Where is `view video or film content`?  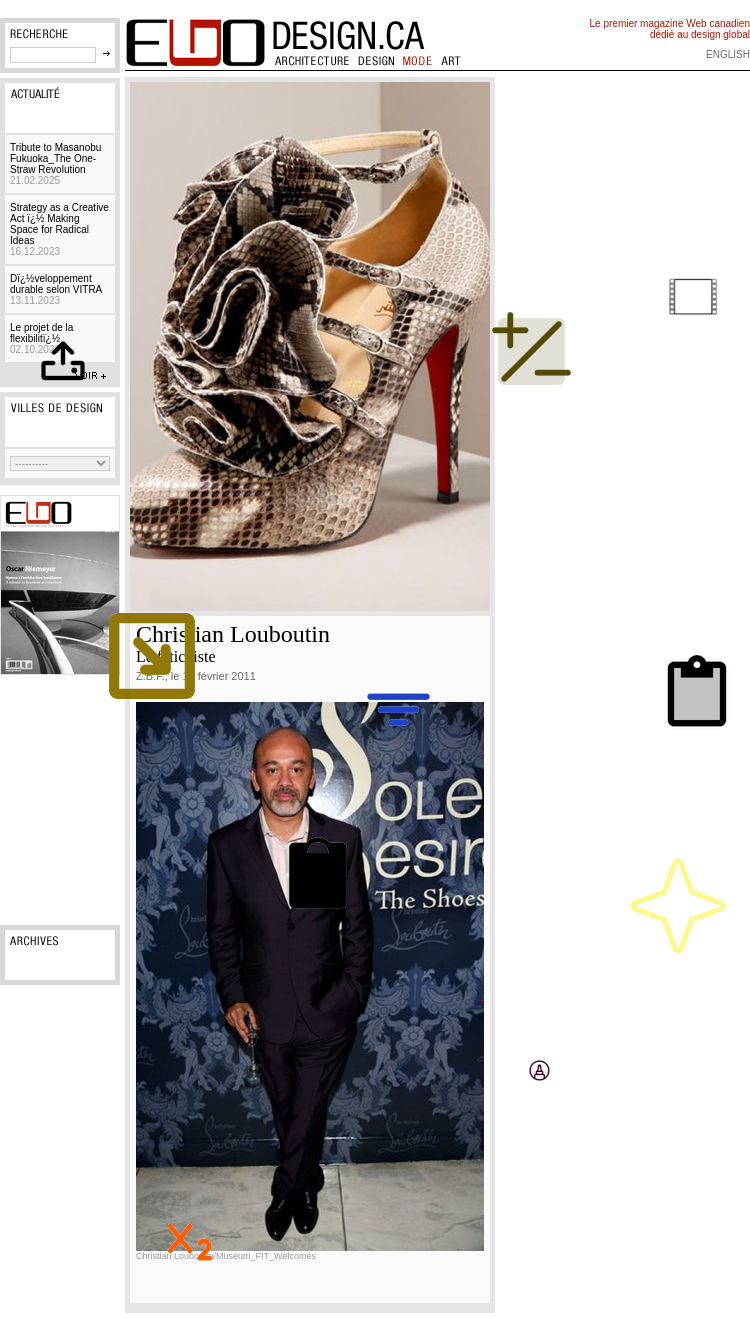
view video or film content is located at coordinates (693, 302).